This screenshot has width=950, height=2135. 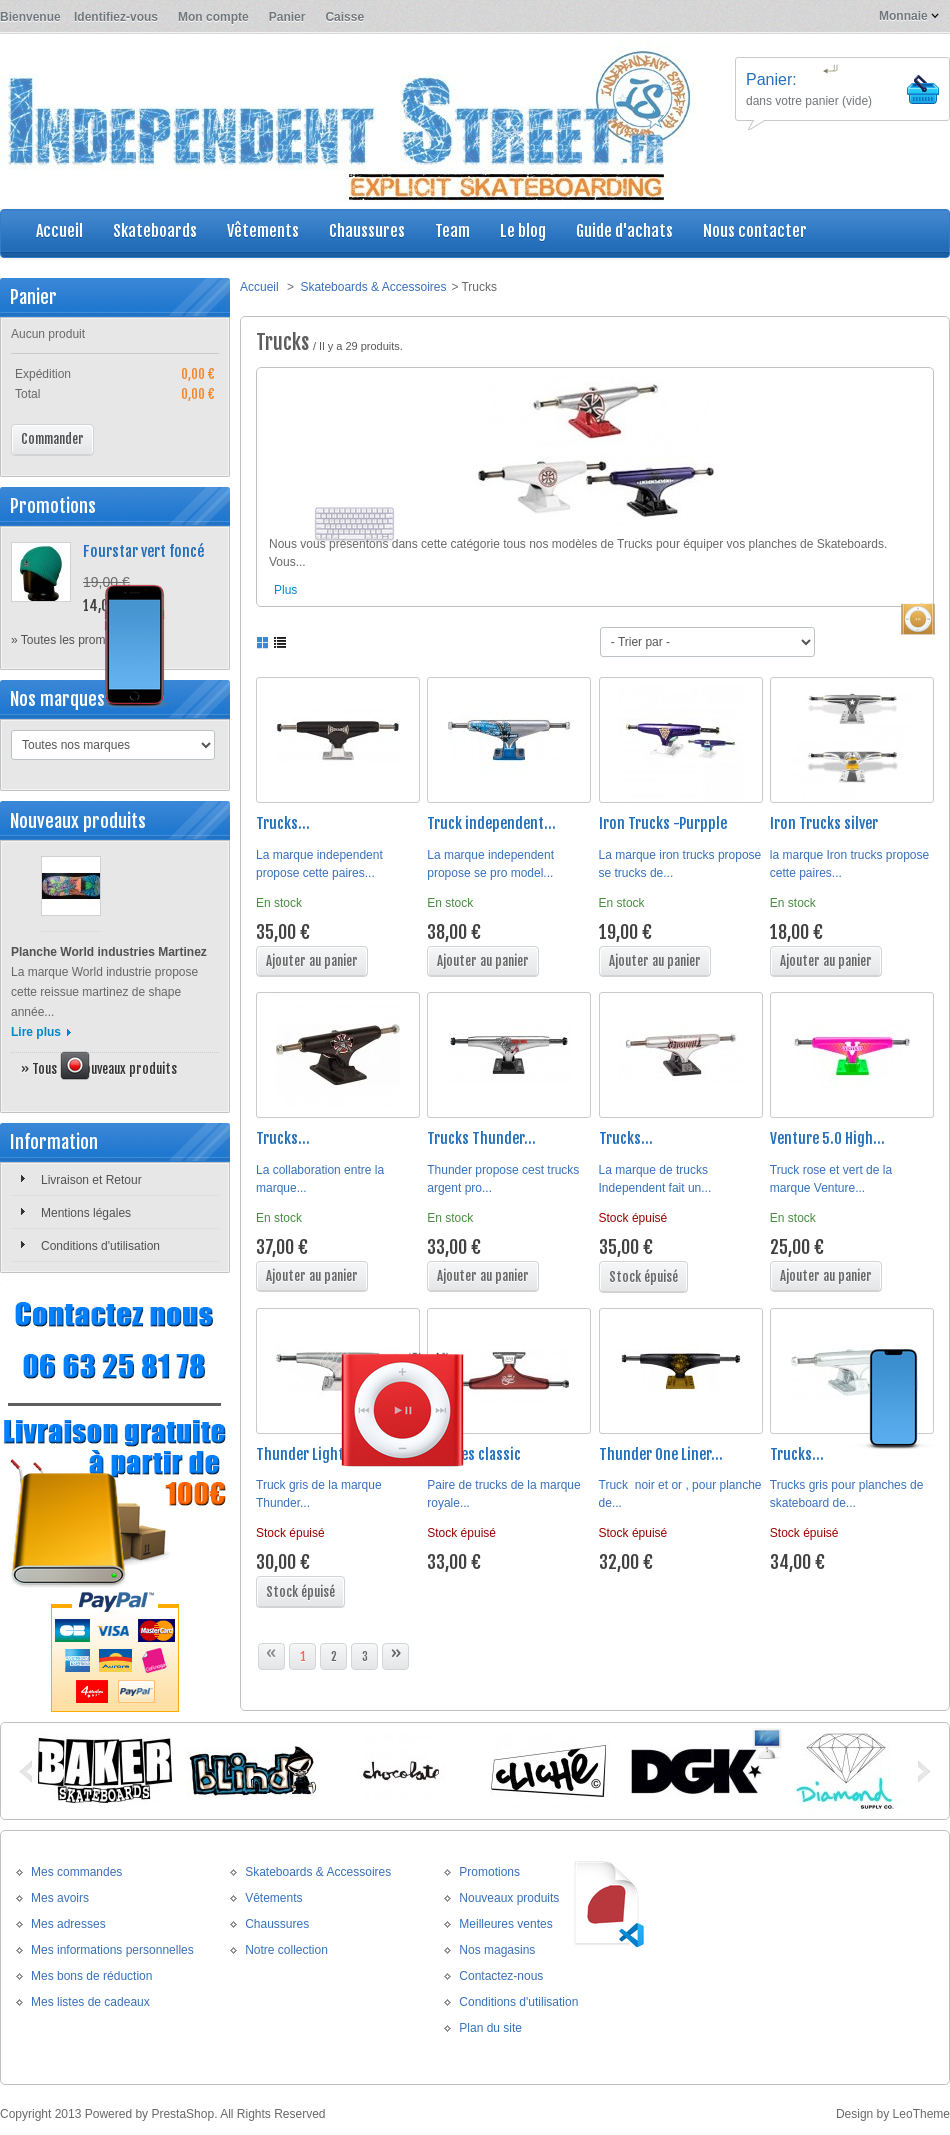 I want to click on indicates an iMac G4 device in system settings, so click(x=767, y=1742).